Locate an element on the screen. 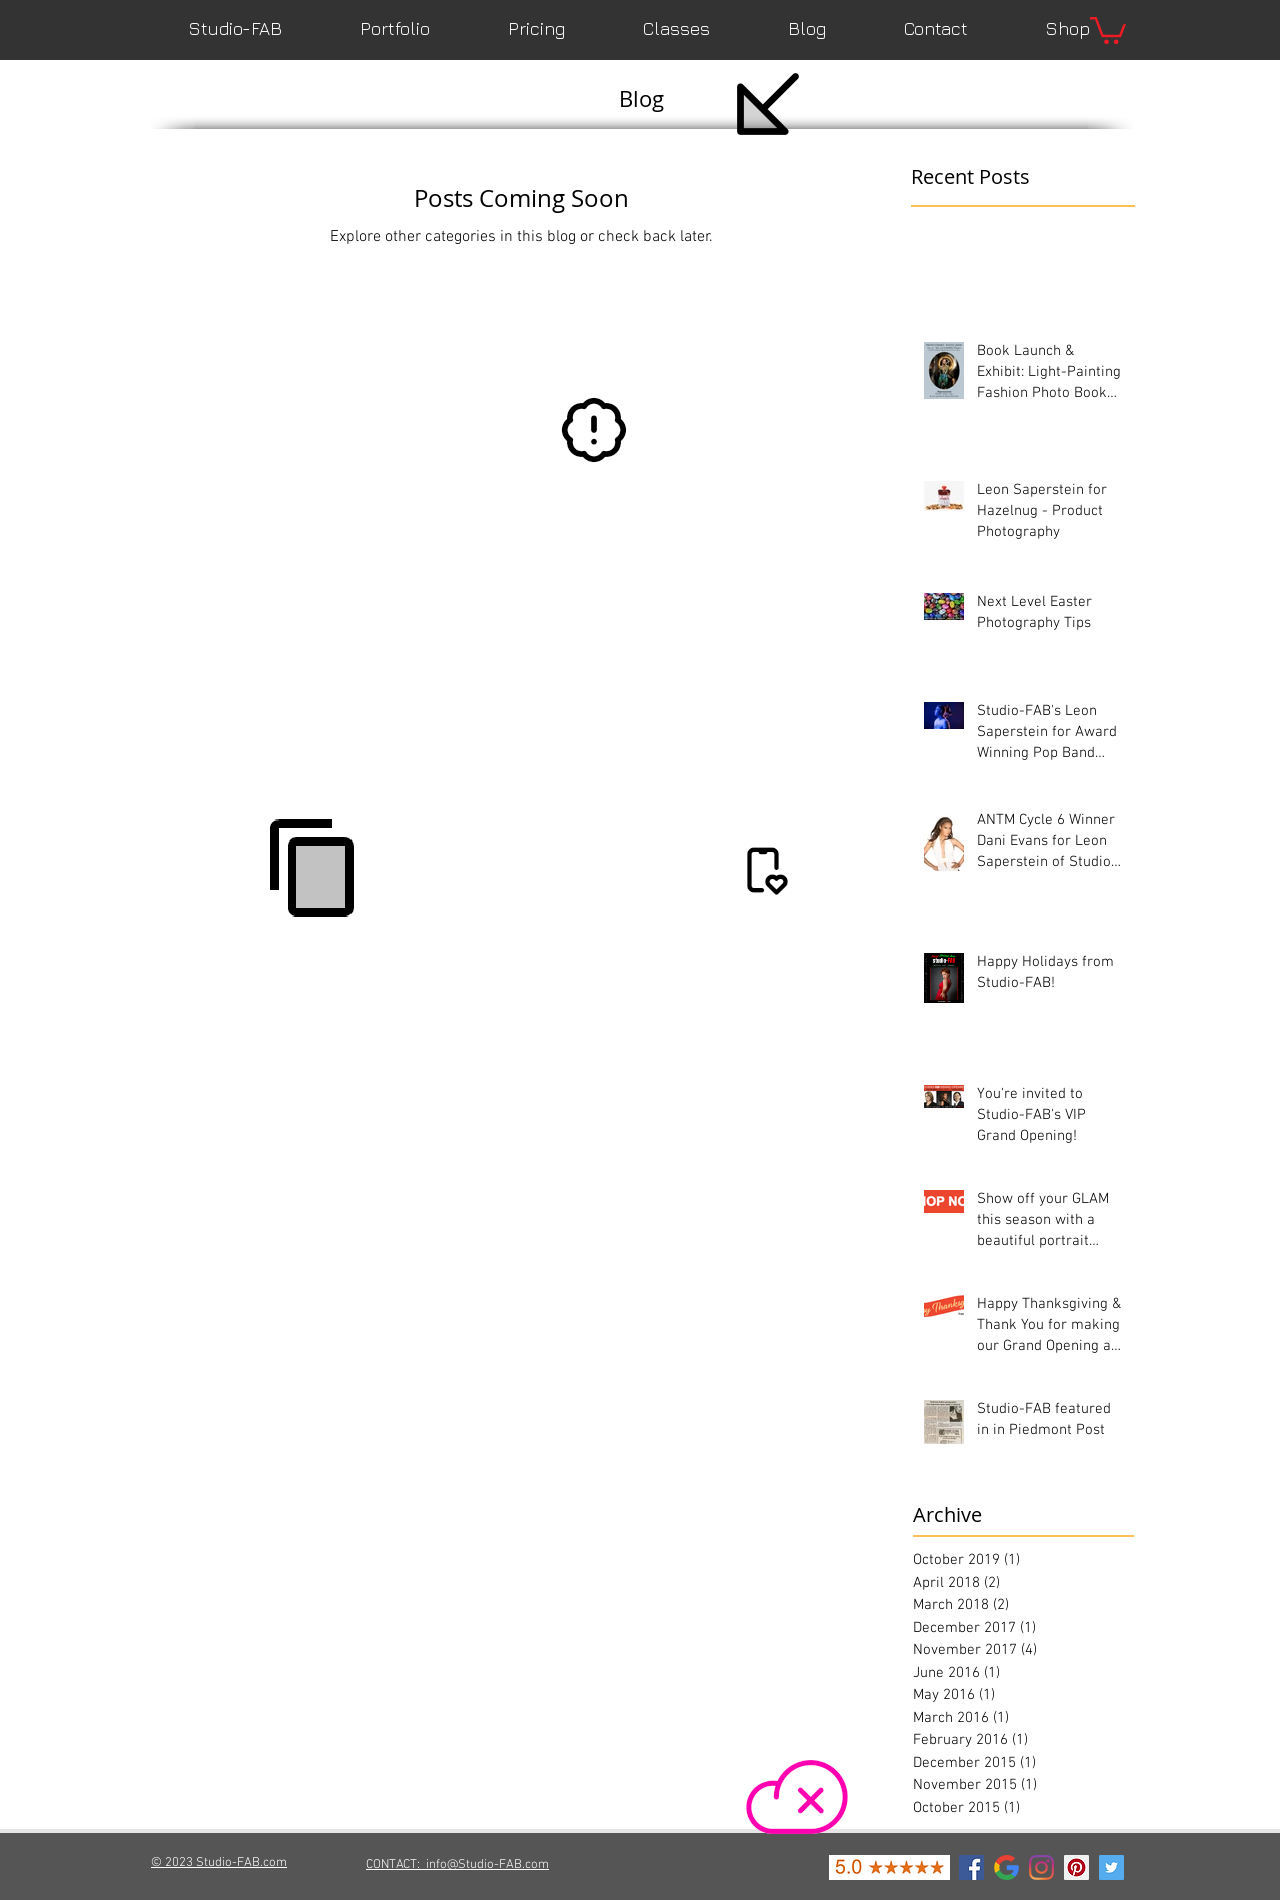  disconnect from cloud storage is located at coordinates (797, 1797).